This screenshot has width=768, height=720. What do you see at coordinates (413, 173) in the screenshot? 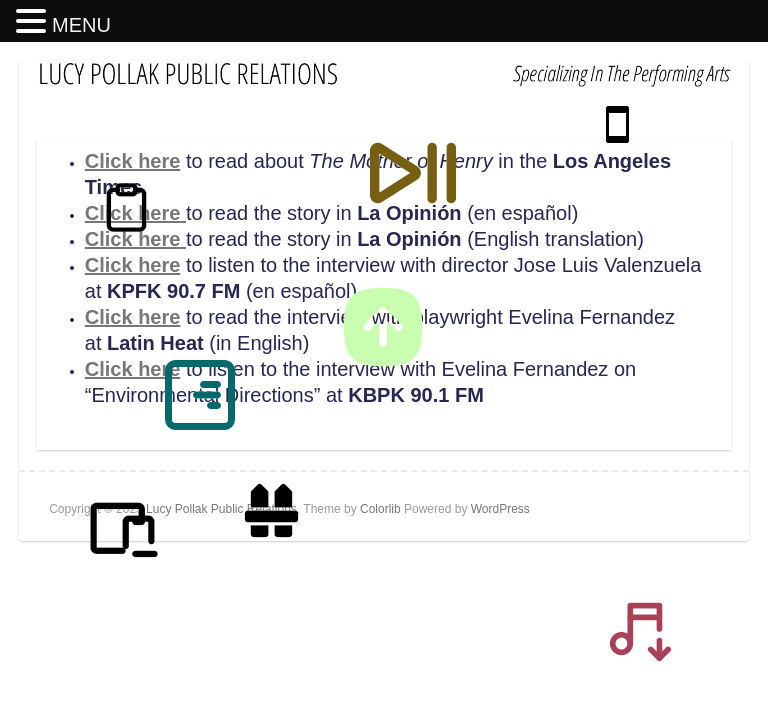
I see `toggle between play and pause for media playback` at bounding box center [413, 173].